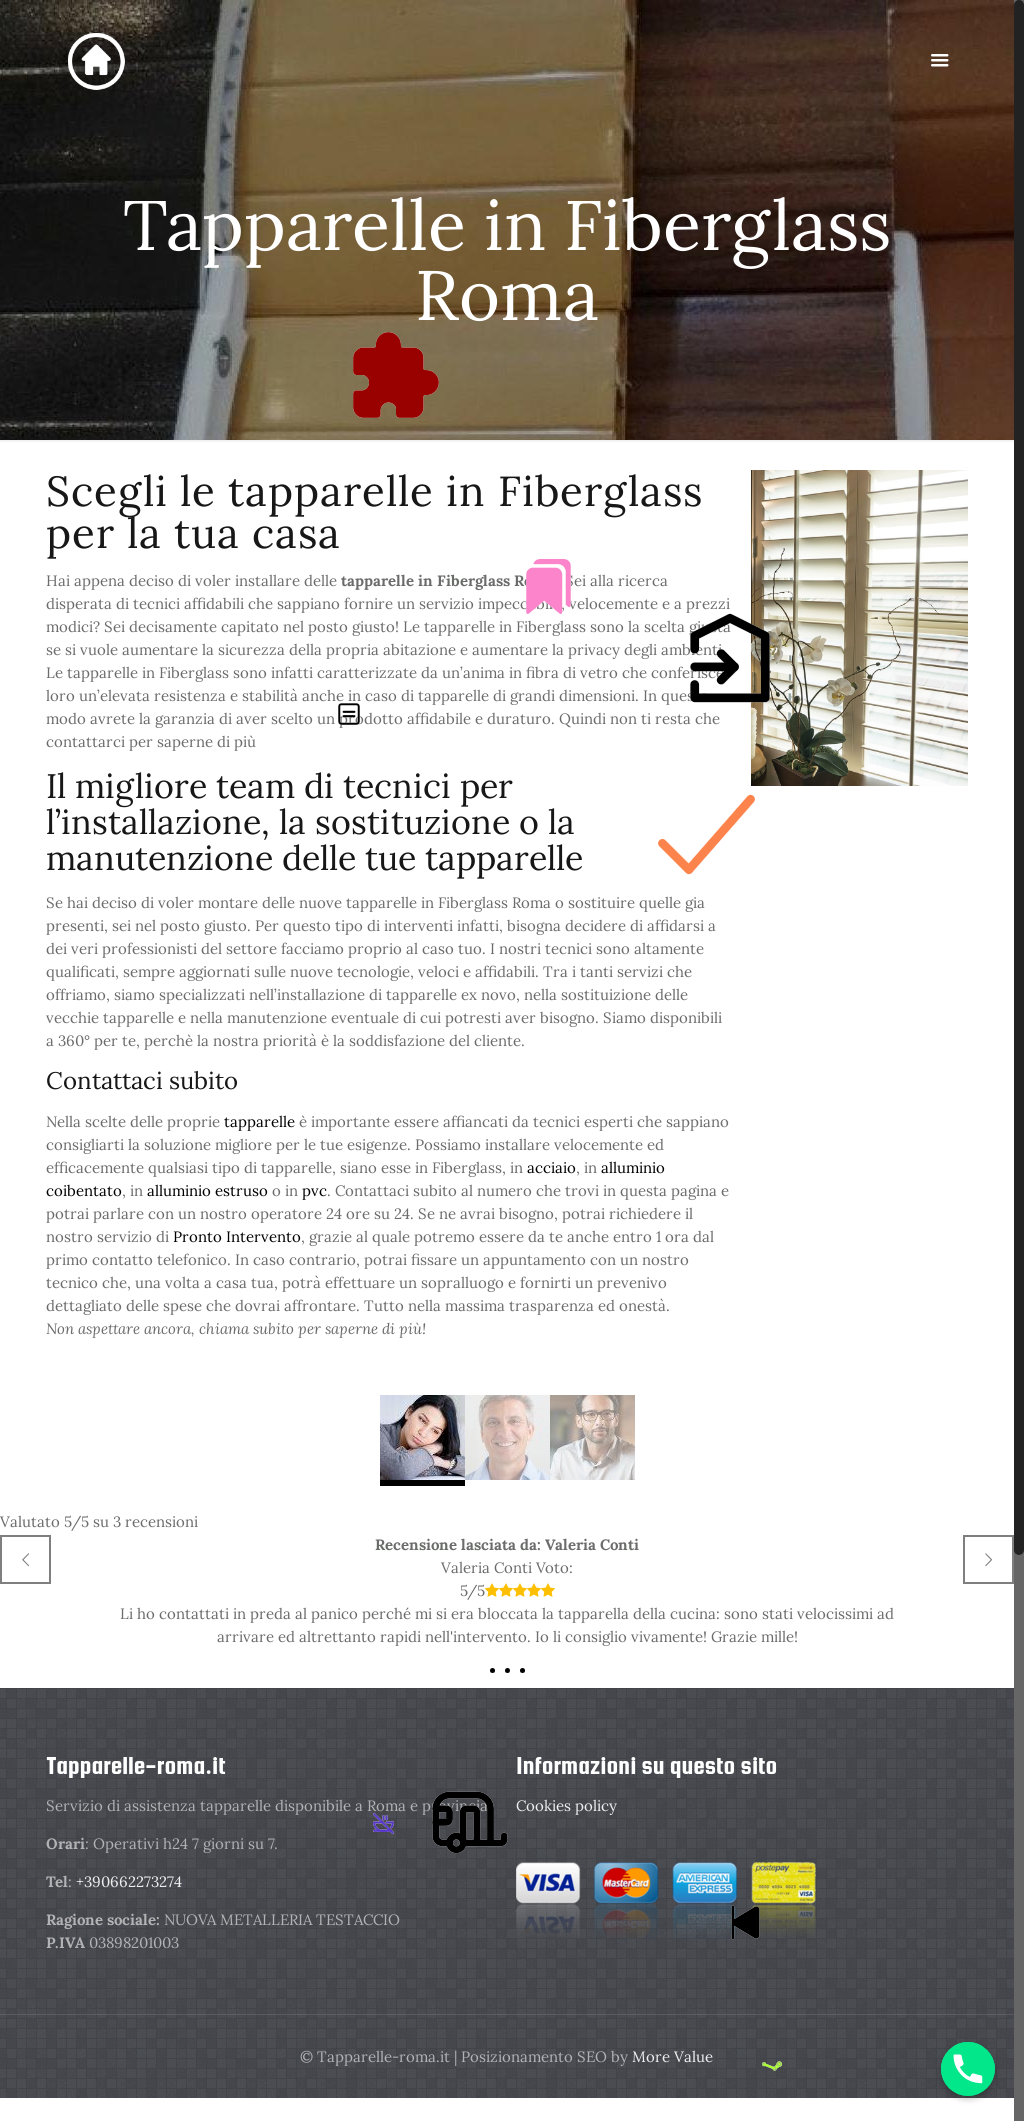  I want to click on confirm or submit an action, so click(706, 834).